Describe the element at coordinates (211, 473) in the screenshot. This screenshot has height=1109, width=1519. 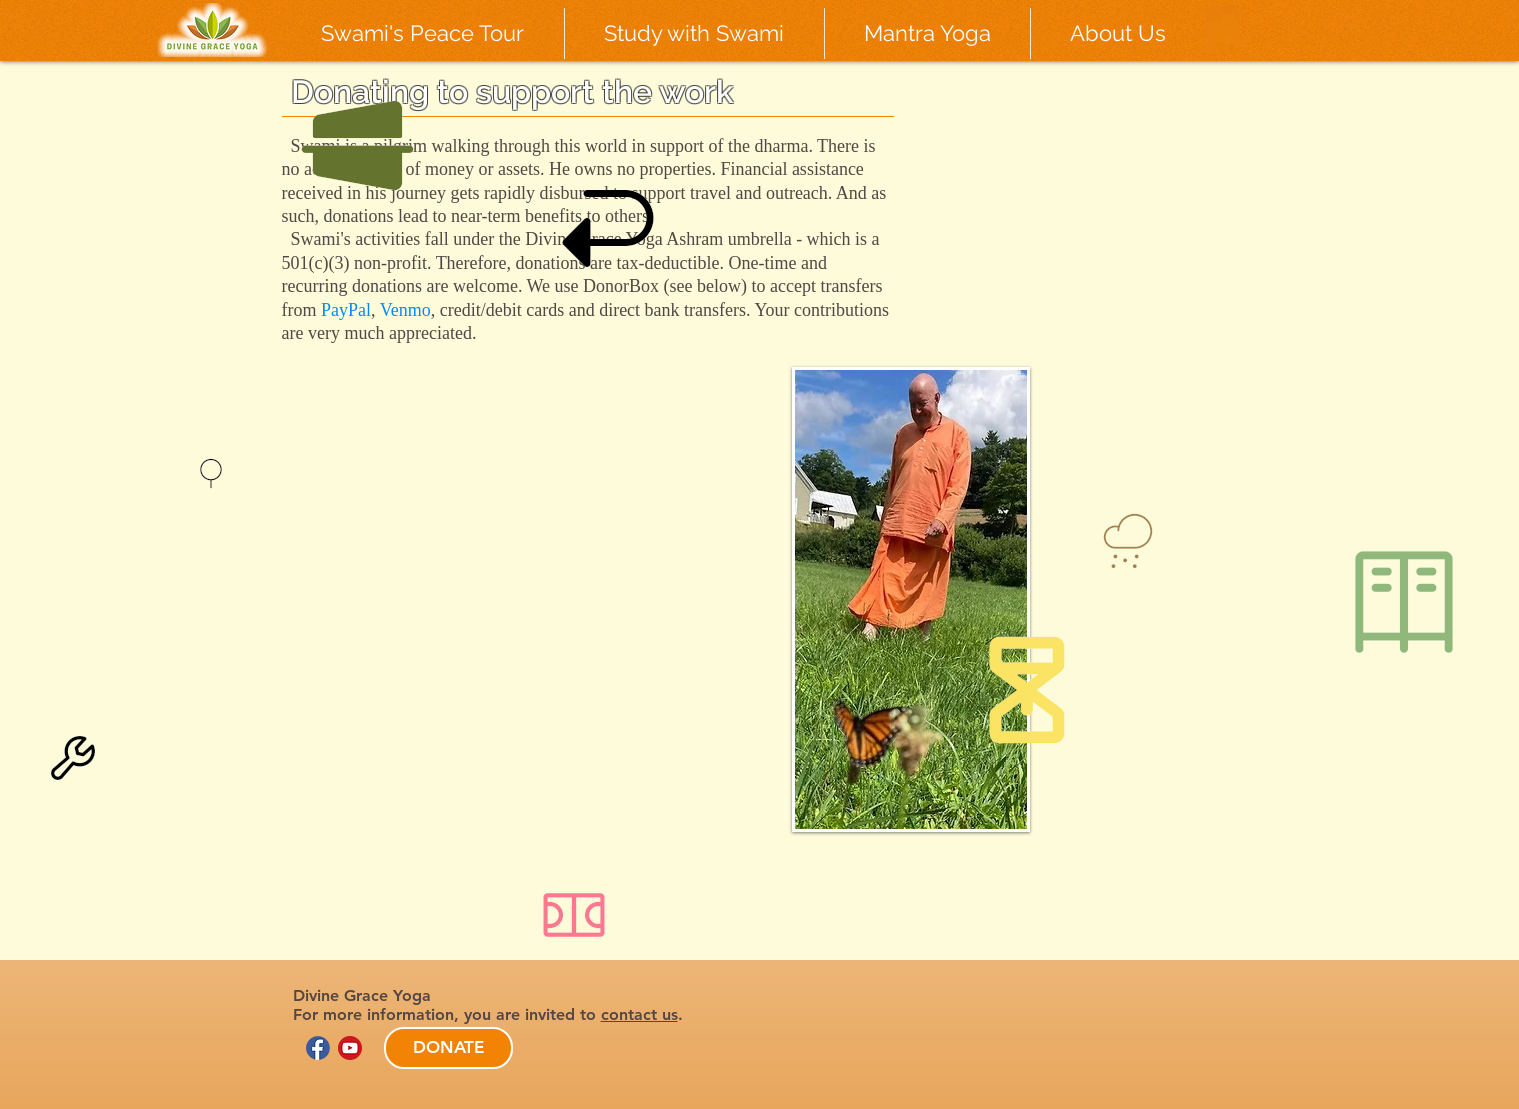
I see `select neuter or non-binary gender option` at that location.